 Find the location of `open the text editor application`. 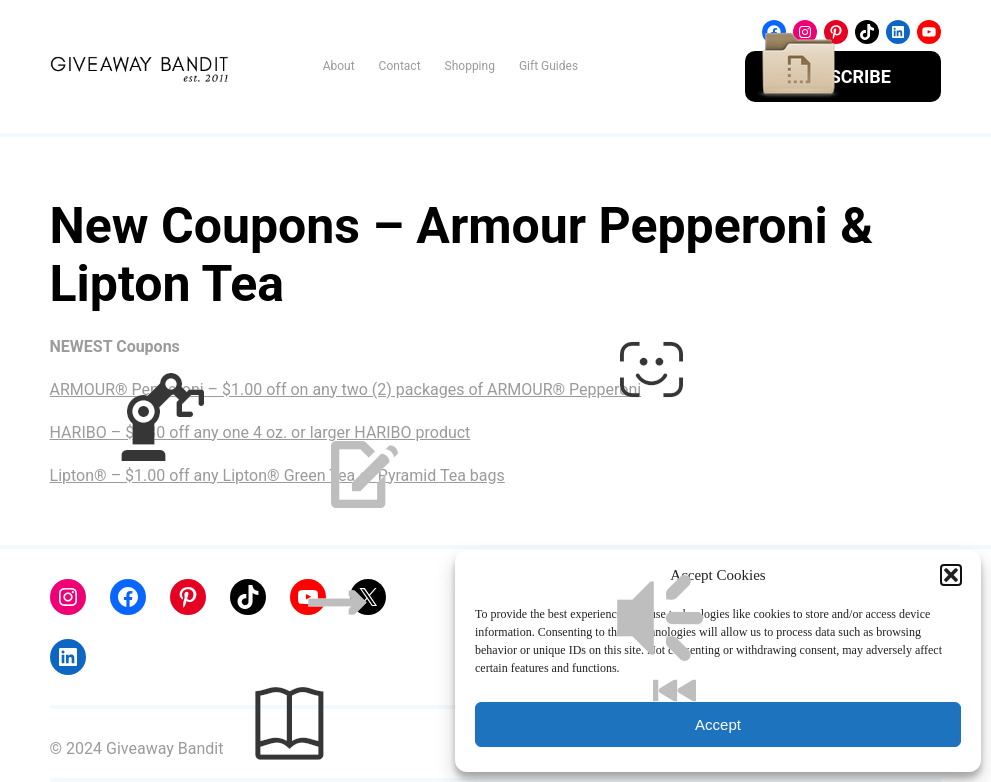

open the text editor application is located at coordinates (364, 474).